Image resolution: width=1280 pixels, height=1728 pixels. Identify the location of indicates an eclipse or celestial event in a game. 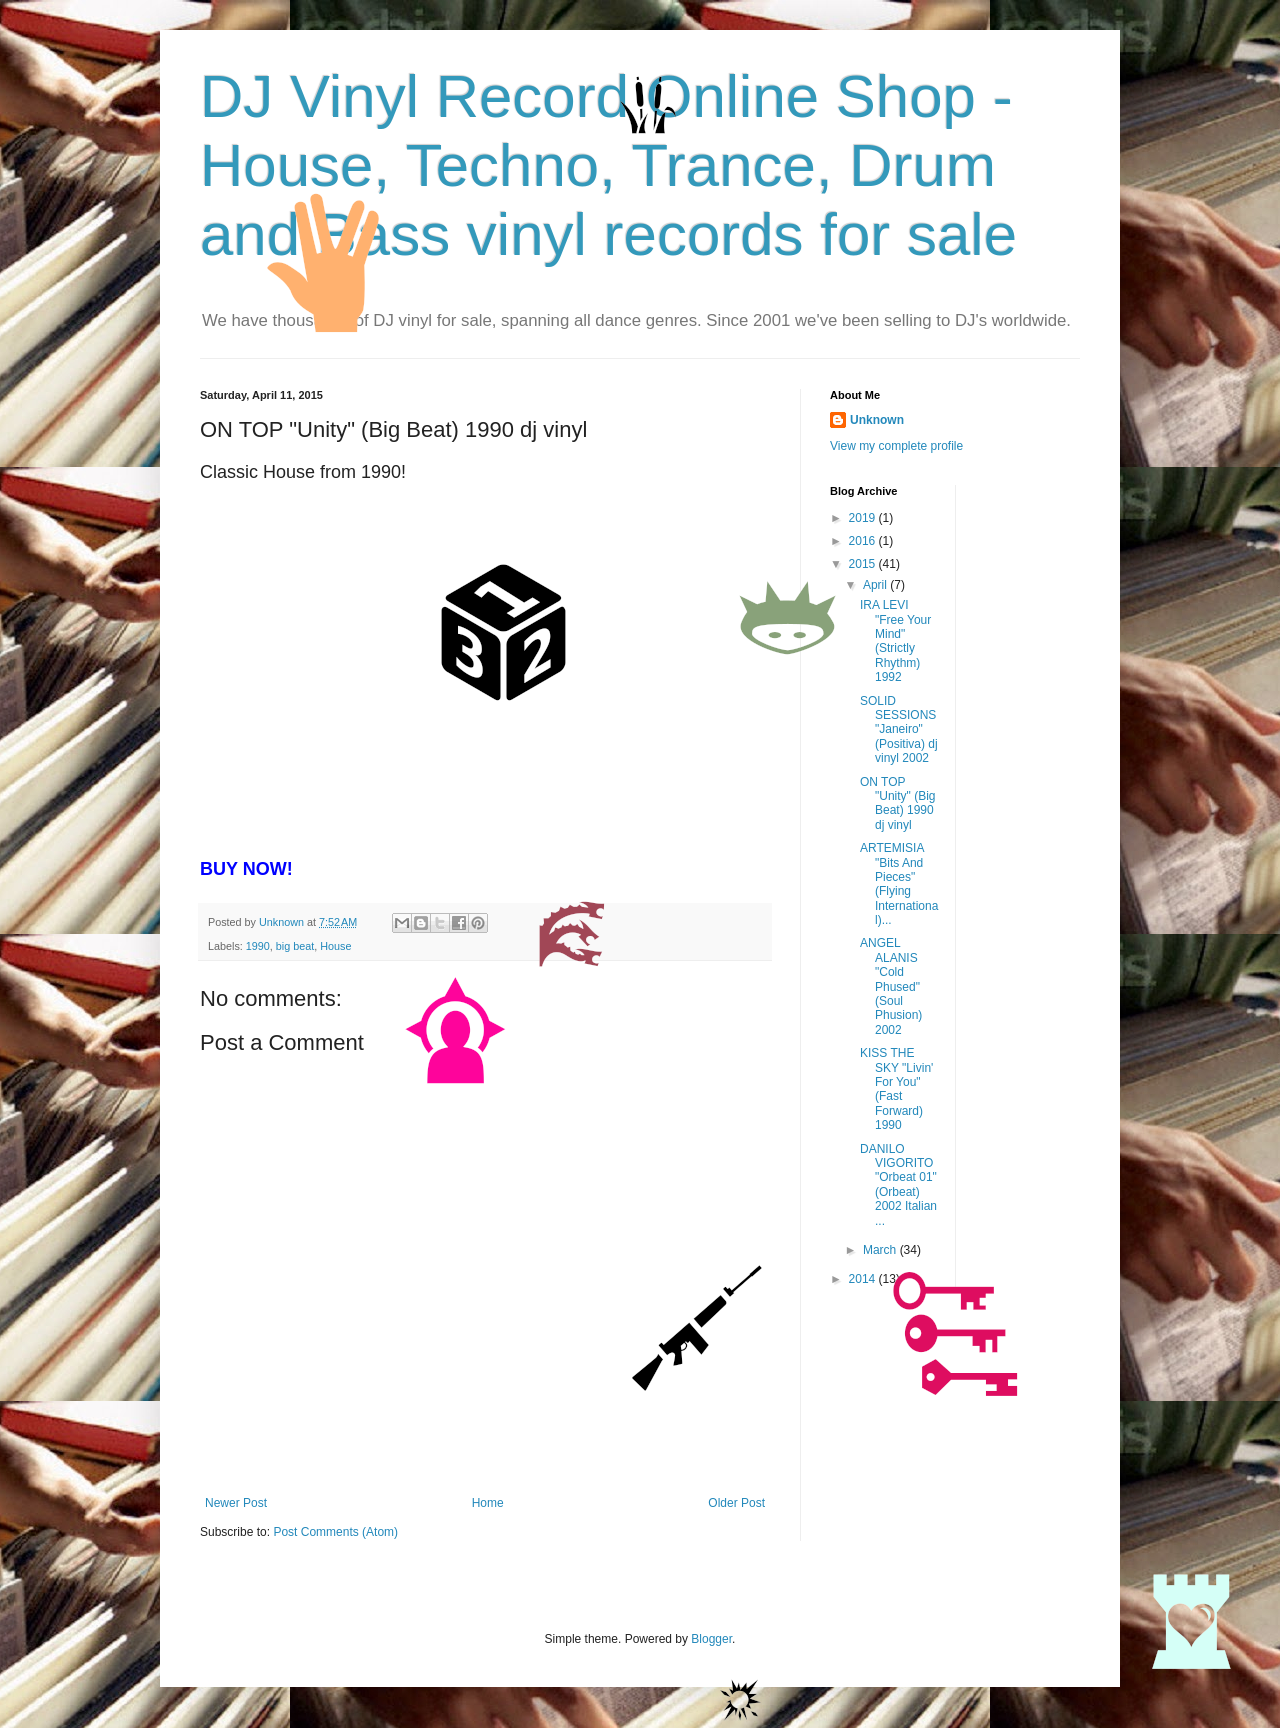
(740, 1700).